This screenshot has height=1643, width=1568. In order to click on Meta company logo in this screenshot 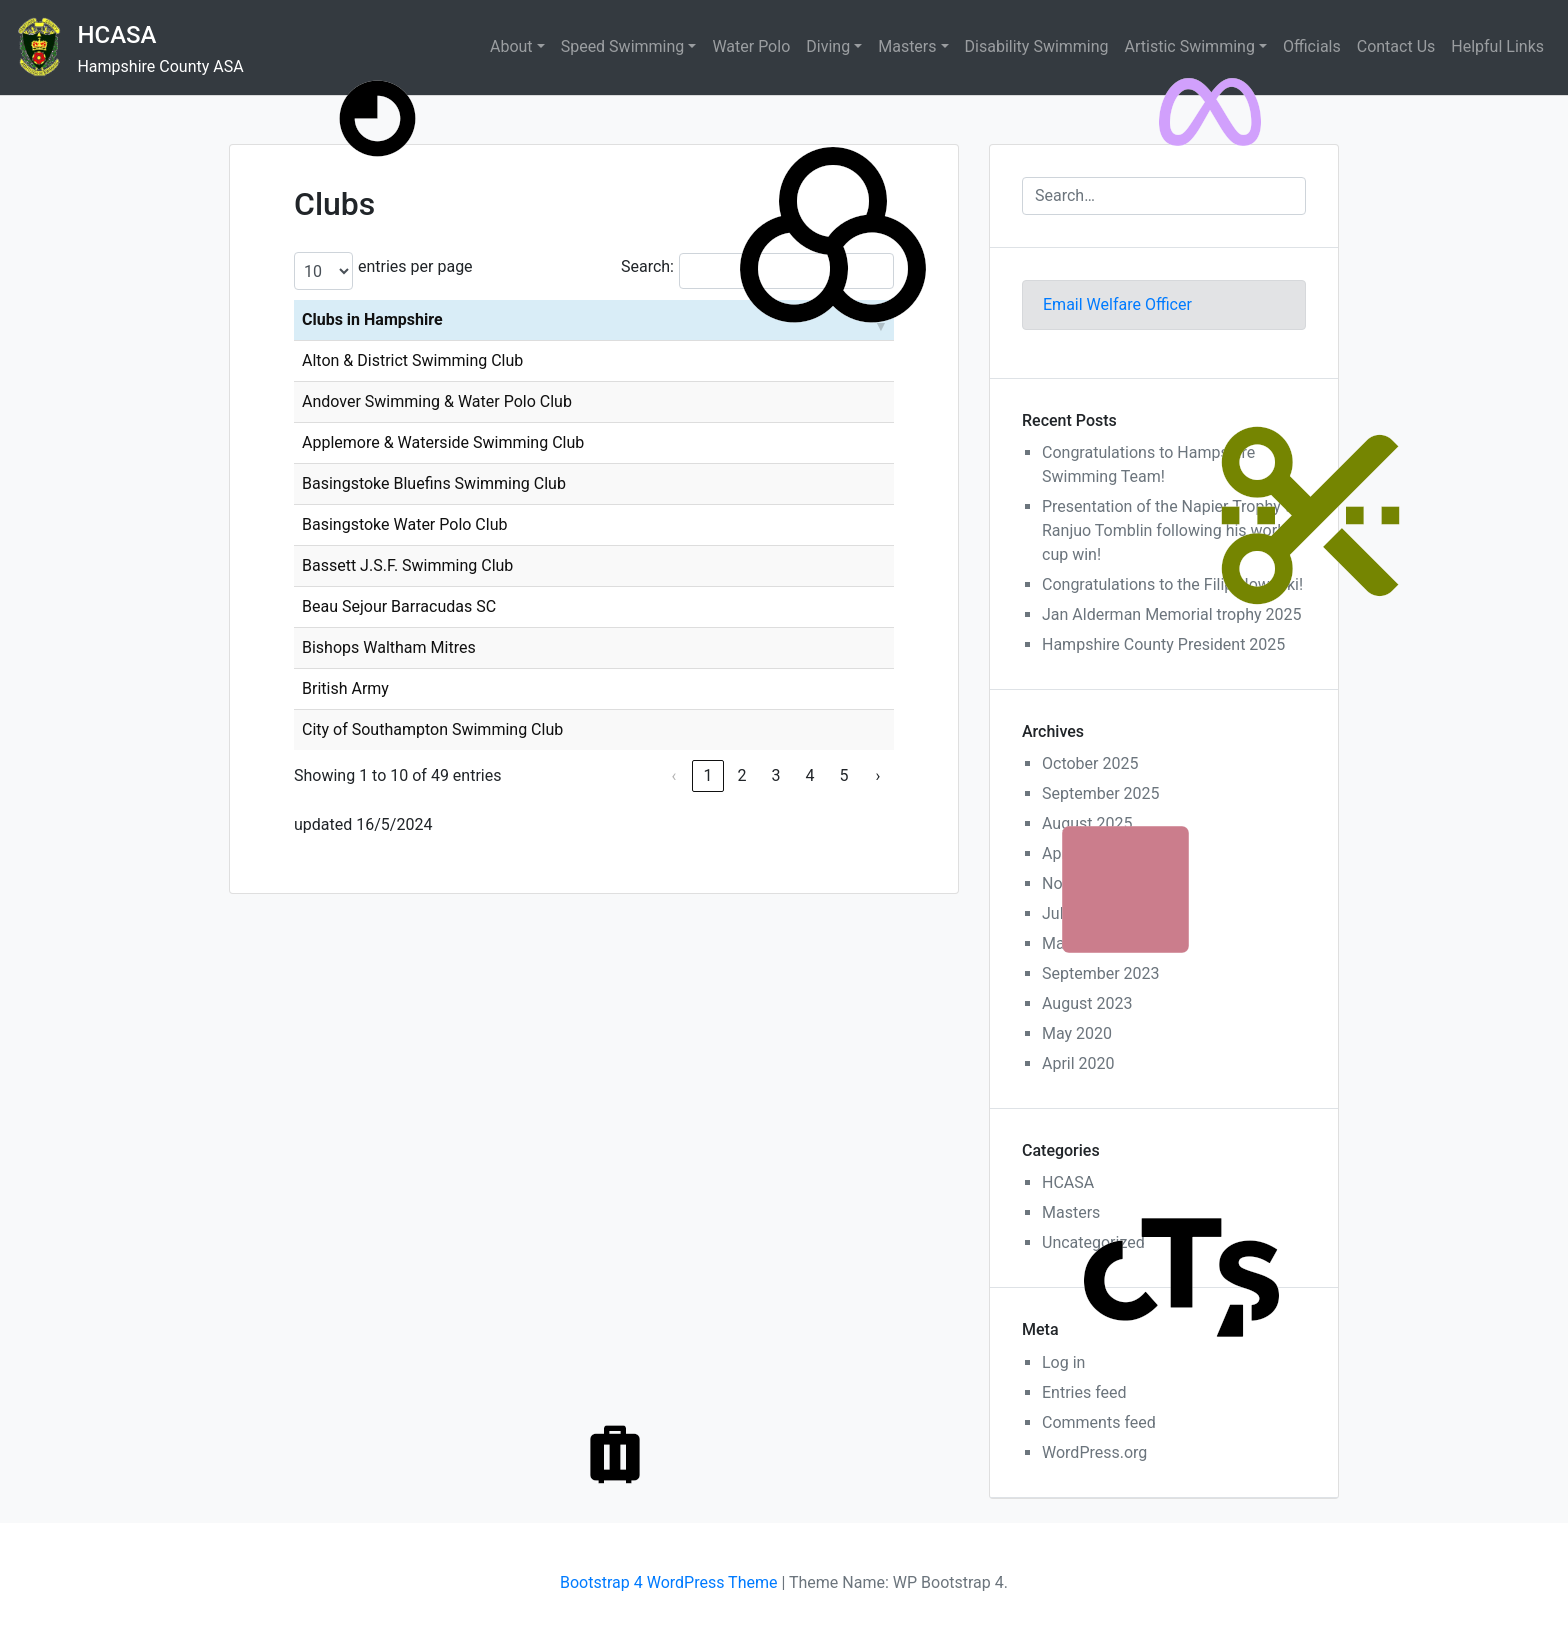, I will do `click(1210, 112)`.